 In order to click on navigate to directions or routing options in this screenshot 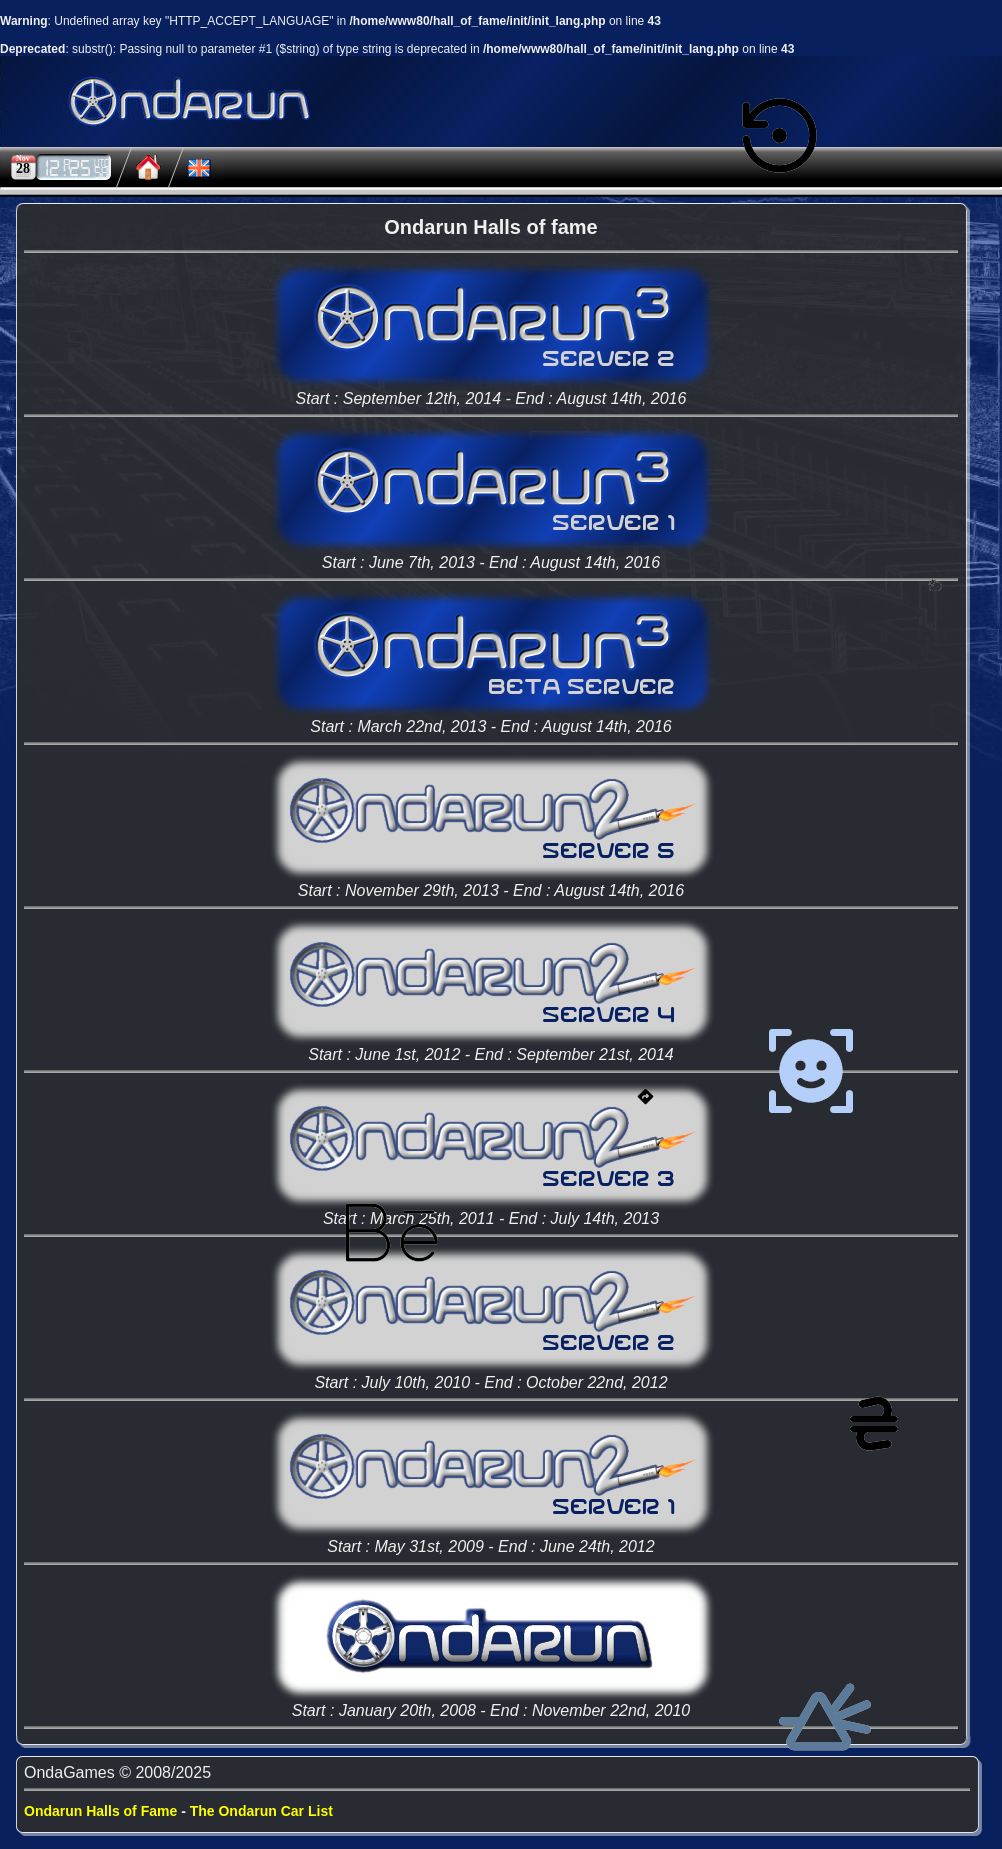, I will do `click(645, 1096)`.